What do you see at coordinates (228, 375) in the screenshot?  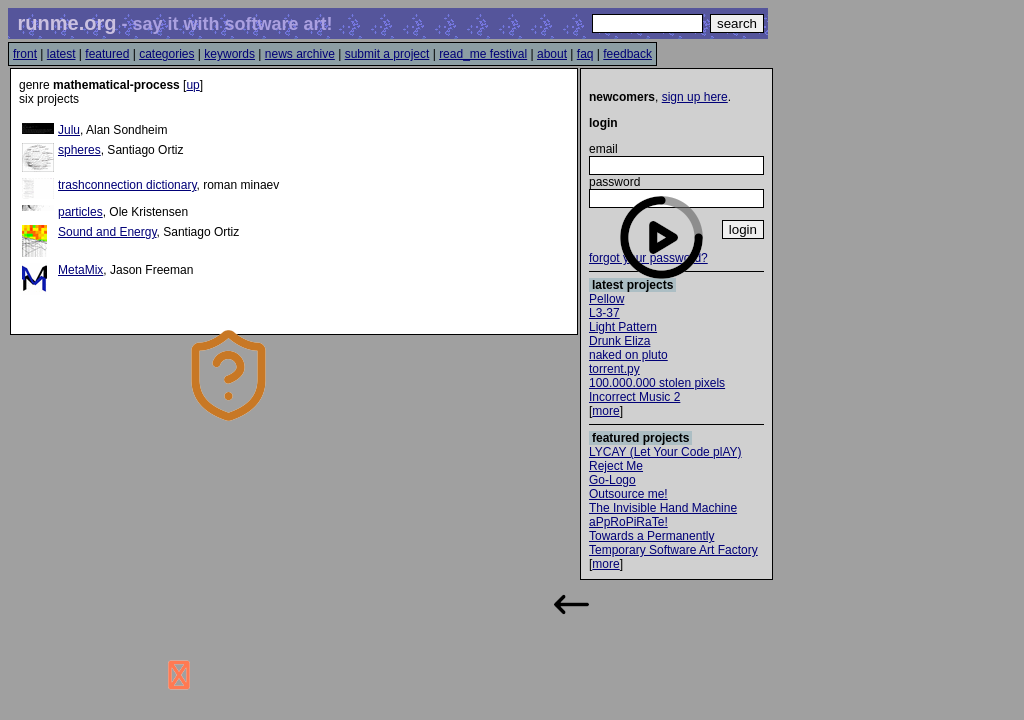 I see `access security help or FAQ` at bounding box center [228, 375].